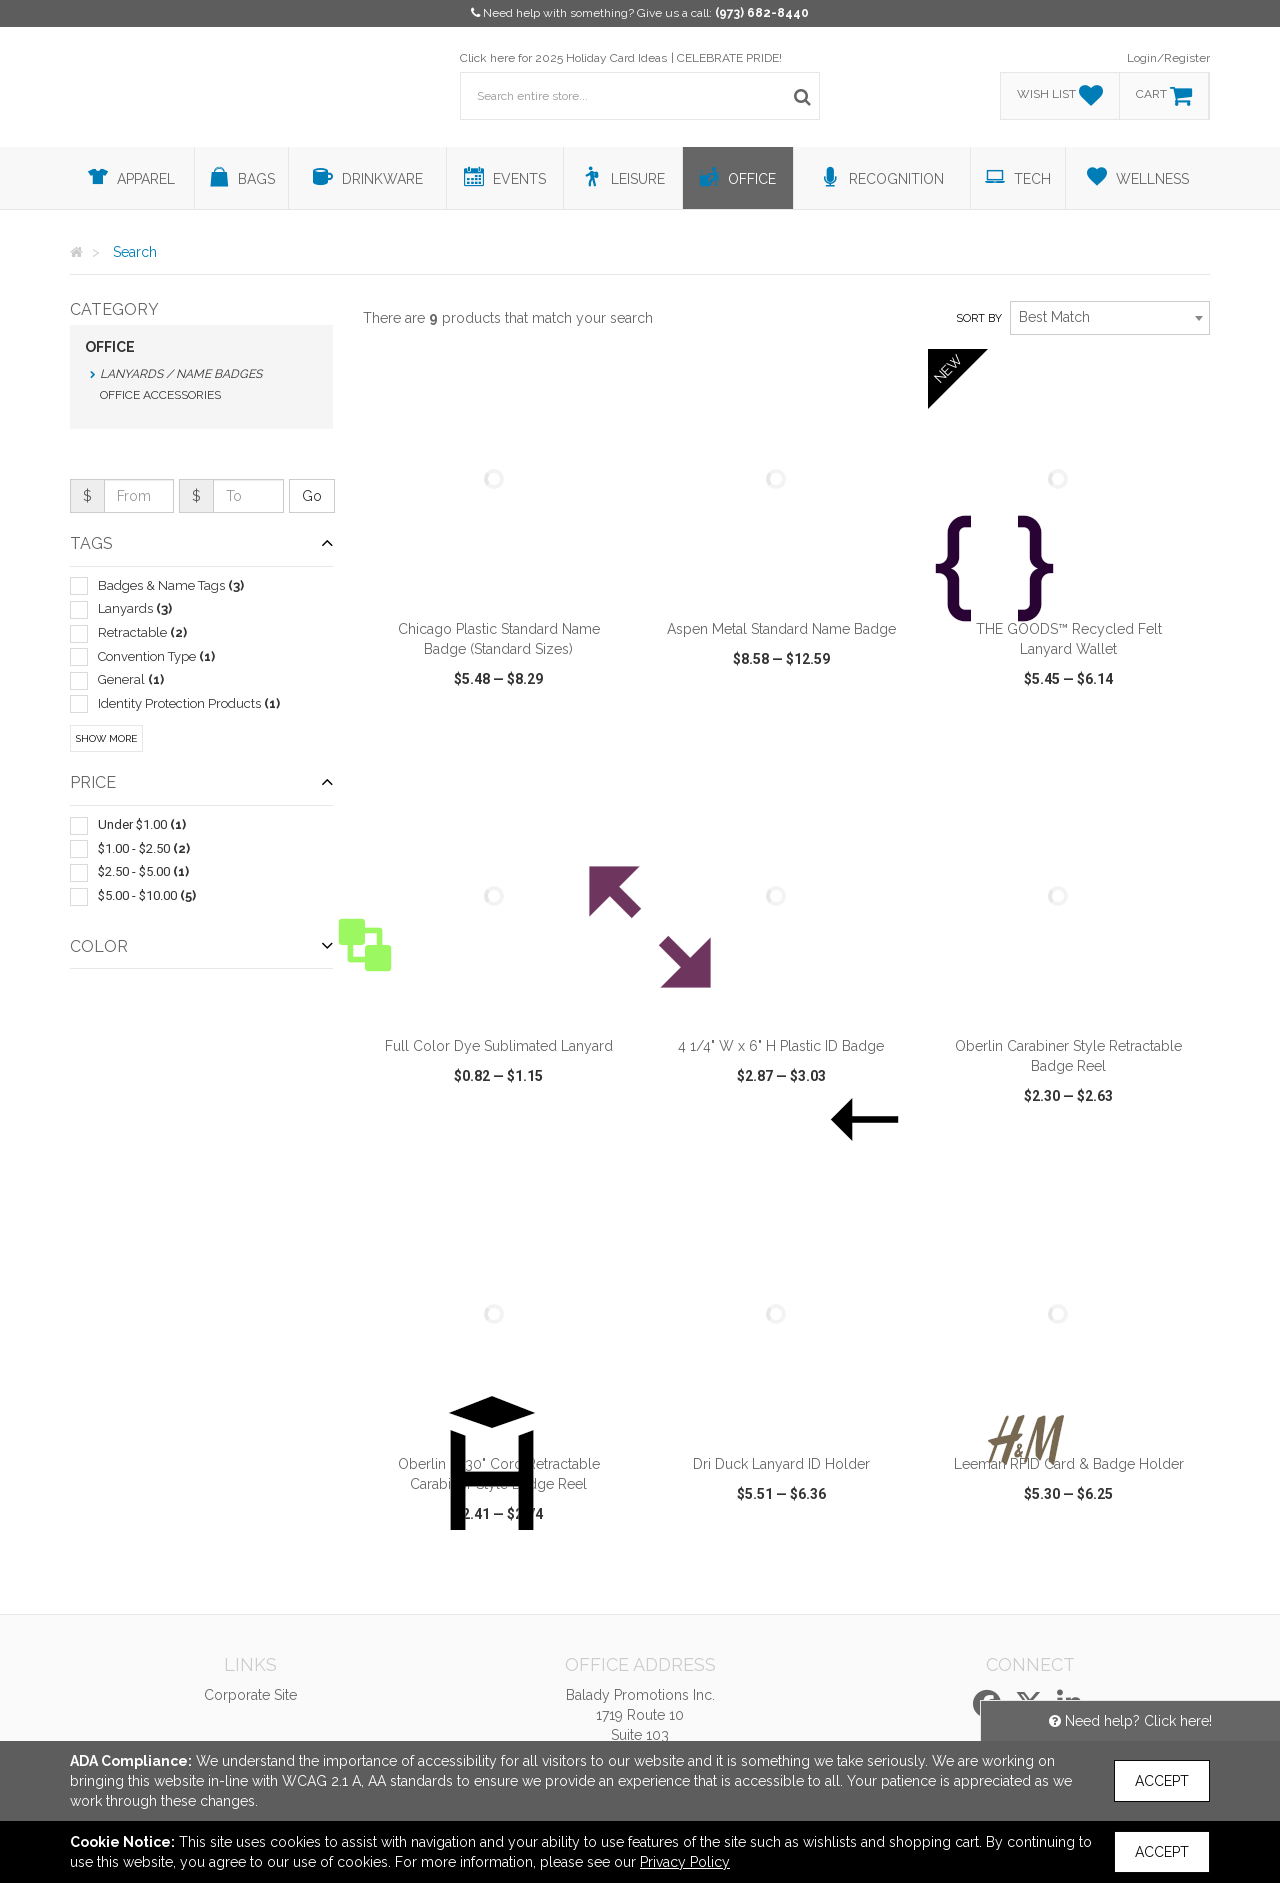 This screenshot has width=1280, height=1883. I want to click on access code editor or development tools, so click(994, 568).